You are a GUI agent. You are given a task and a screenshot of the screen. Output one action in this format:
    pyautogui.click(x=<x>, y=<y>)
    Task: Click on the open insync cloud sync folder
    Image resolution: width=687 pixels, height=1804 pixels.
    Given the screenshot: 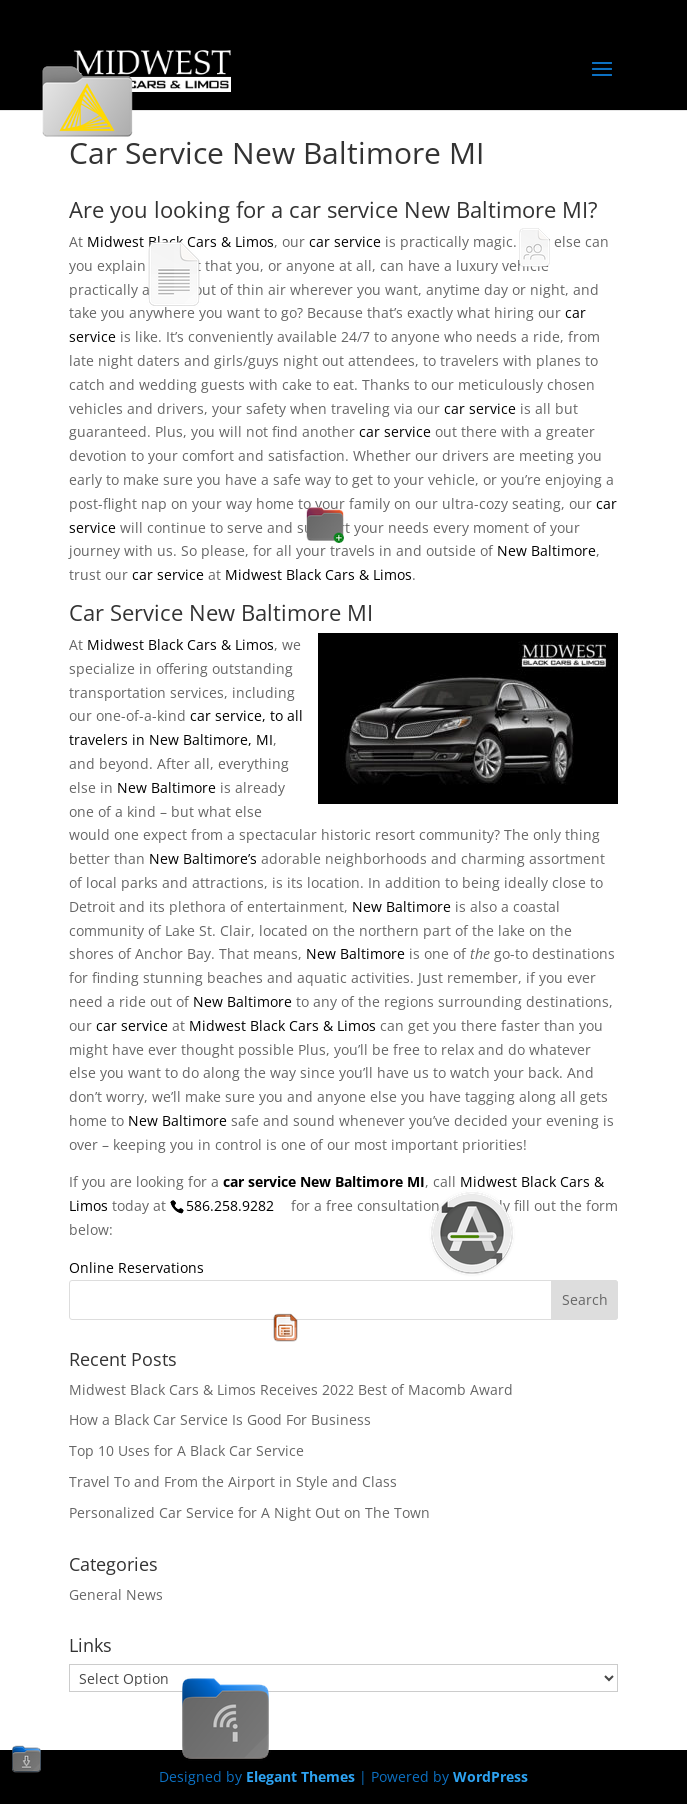 What is the action you would take?
    pyautogui.click(x=225, y=1718)
    